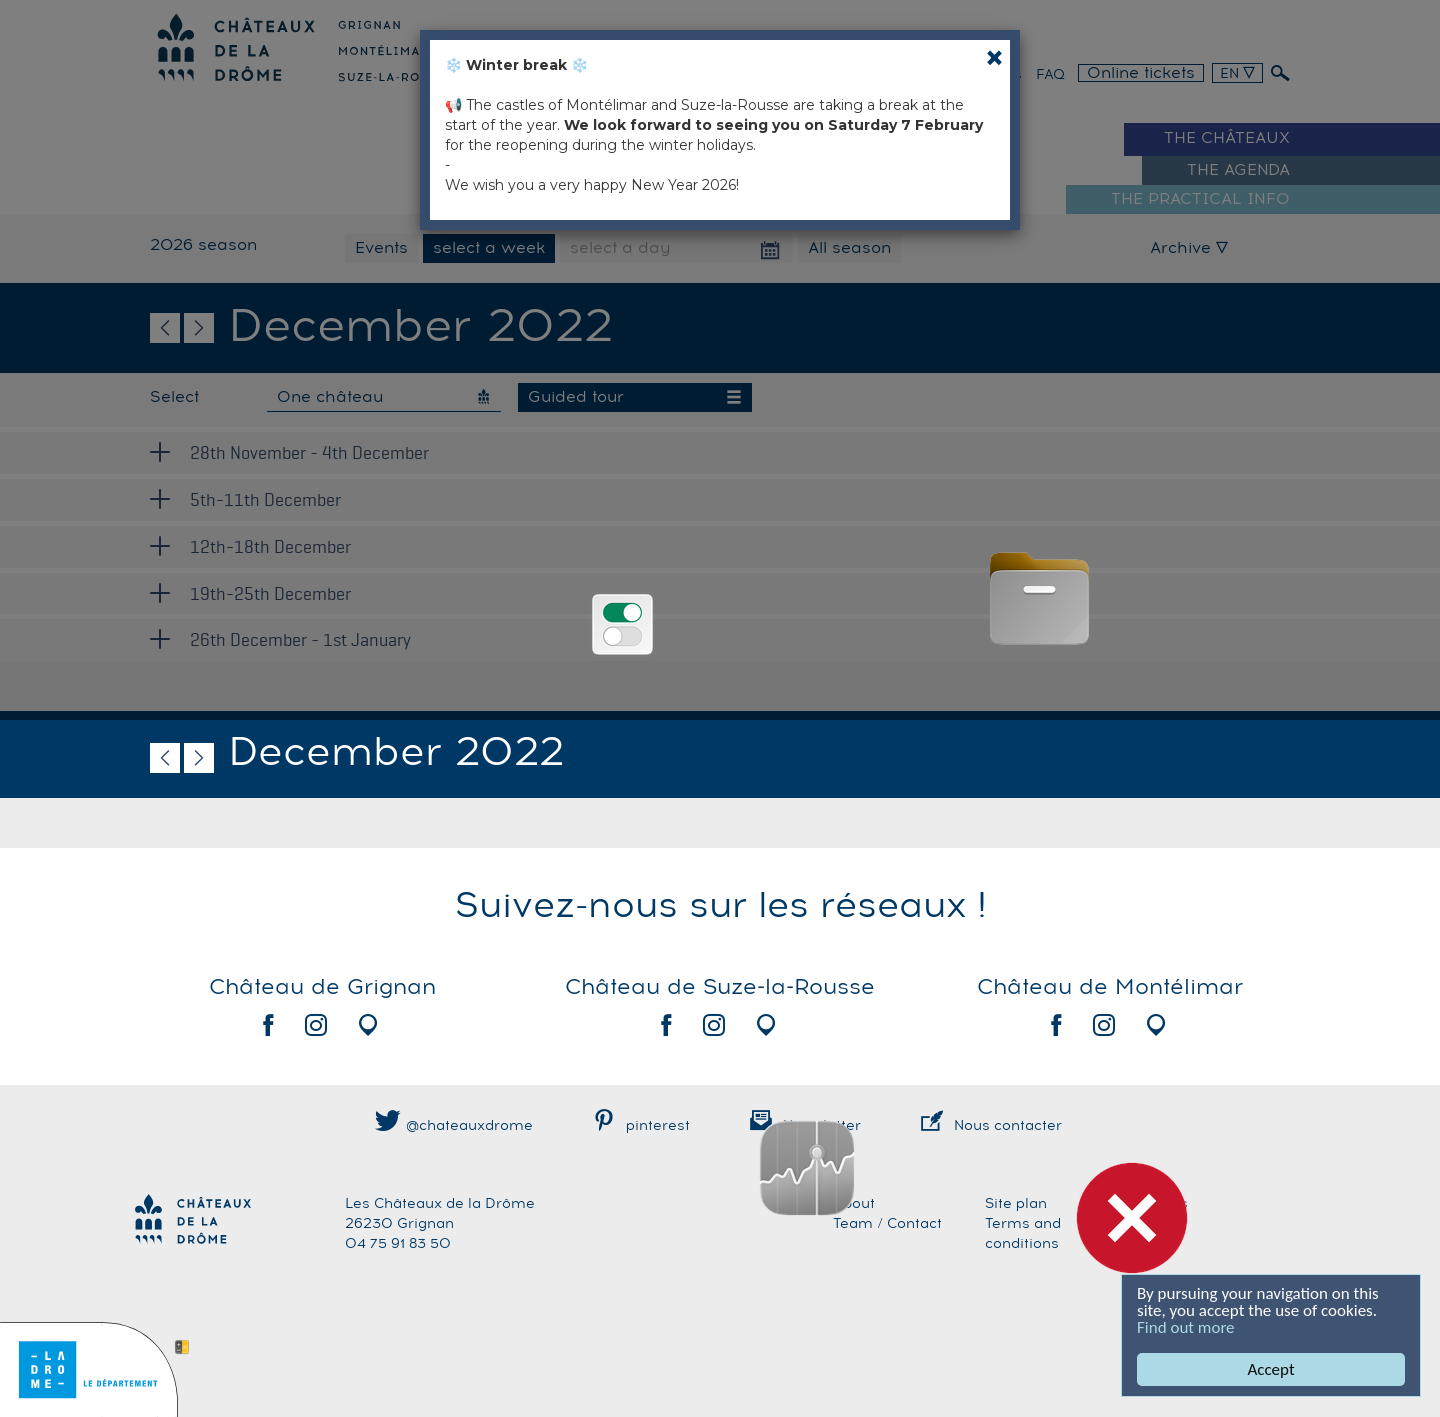 This screenshot has height=1417, width=1440. I want to click on open the file manager application, so click(1039, 598).